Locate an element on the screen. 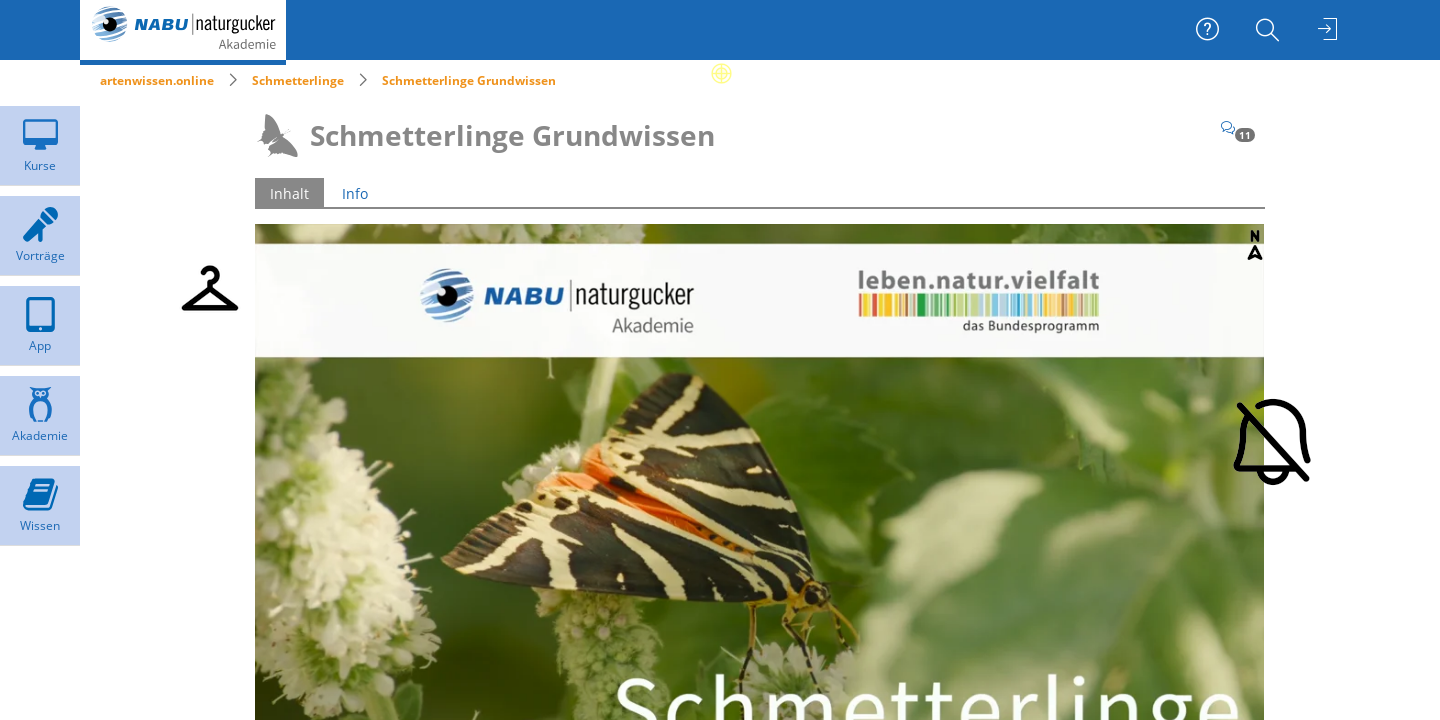  orient map to face north is located at coordinates (1255, 245).